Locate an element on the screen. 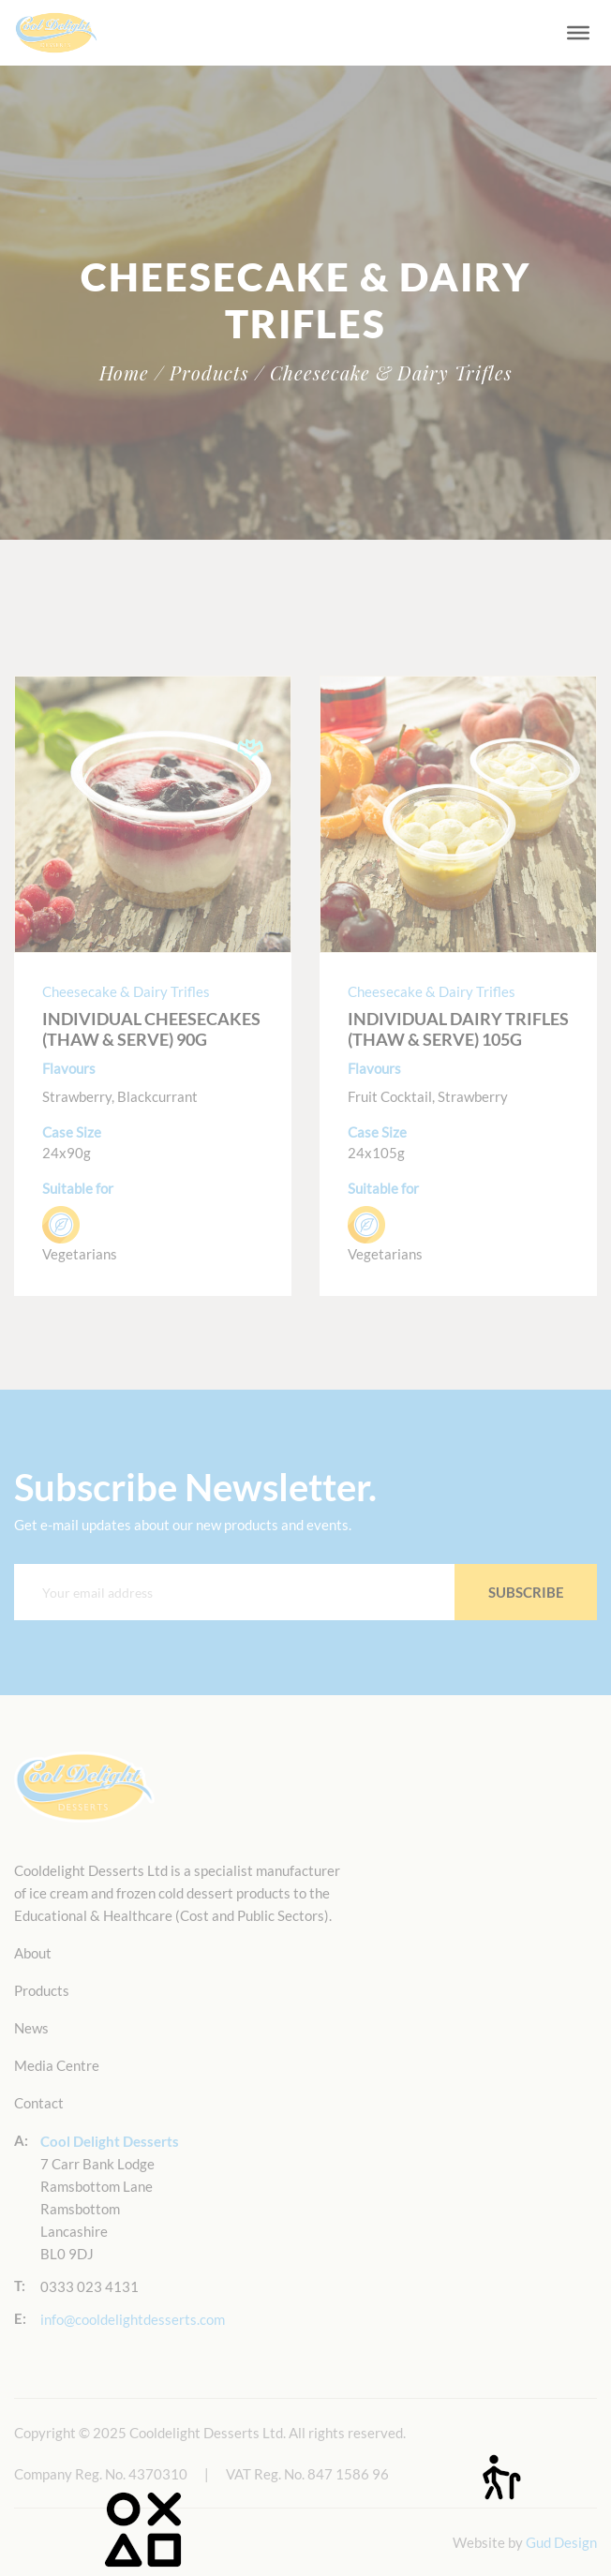 The image size is (611, 2576). indicates senior or elderly user category is located at coordinates (502, 2477).